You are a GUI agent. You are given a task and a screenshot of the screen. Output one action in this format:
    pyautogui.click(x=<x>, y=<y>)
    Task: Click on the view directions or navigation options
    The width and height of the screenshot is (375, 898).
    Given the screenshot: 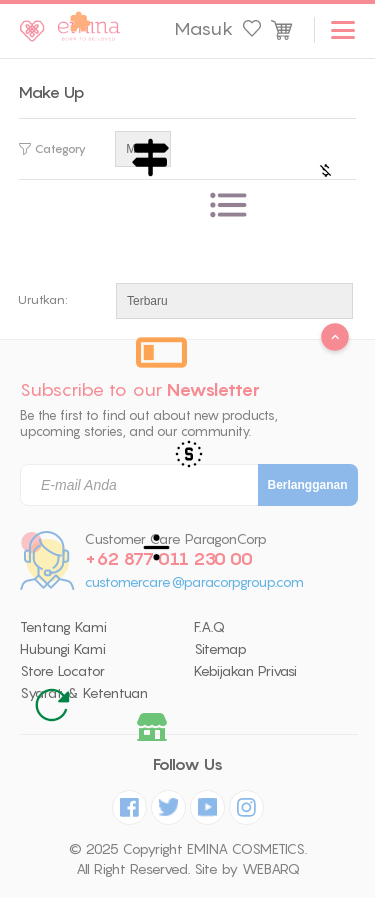 What is the action you would take?
    pyautogui.click(x=150, y=157)
    